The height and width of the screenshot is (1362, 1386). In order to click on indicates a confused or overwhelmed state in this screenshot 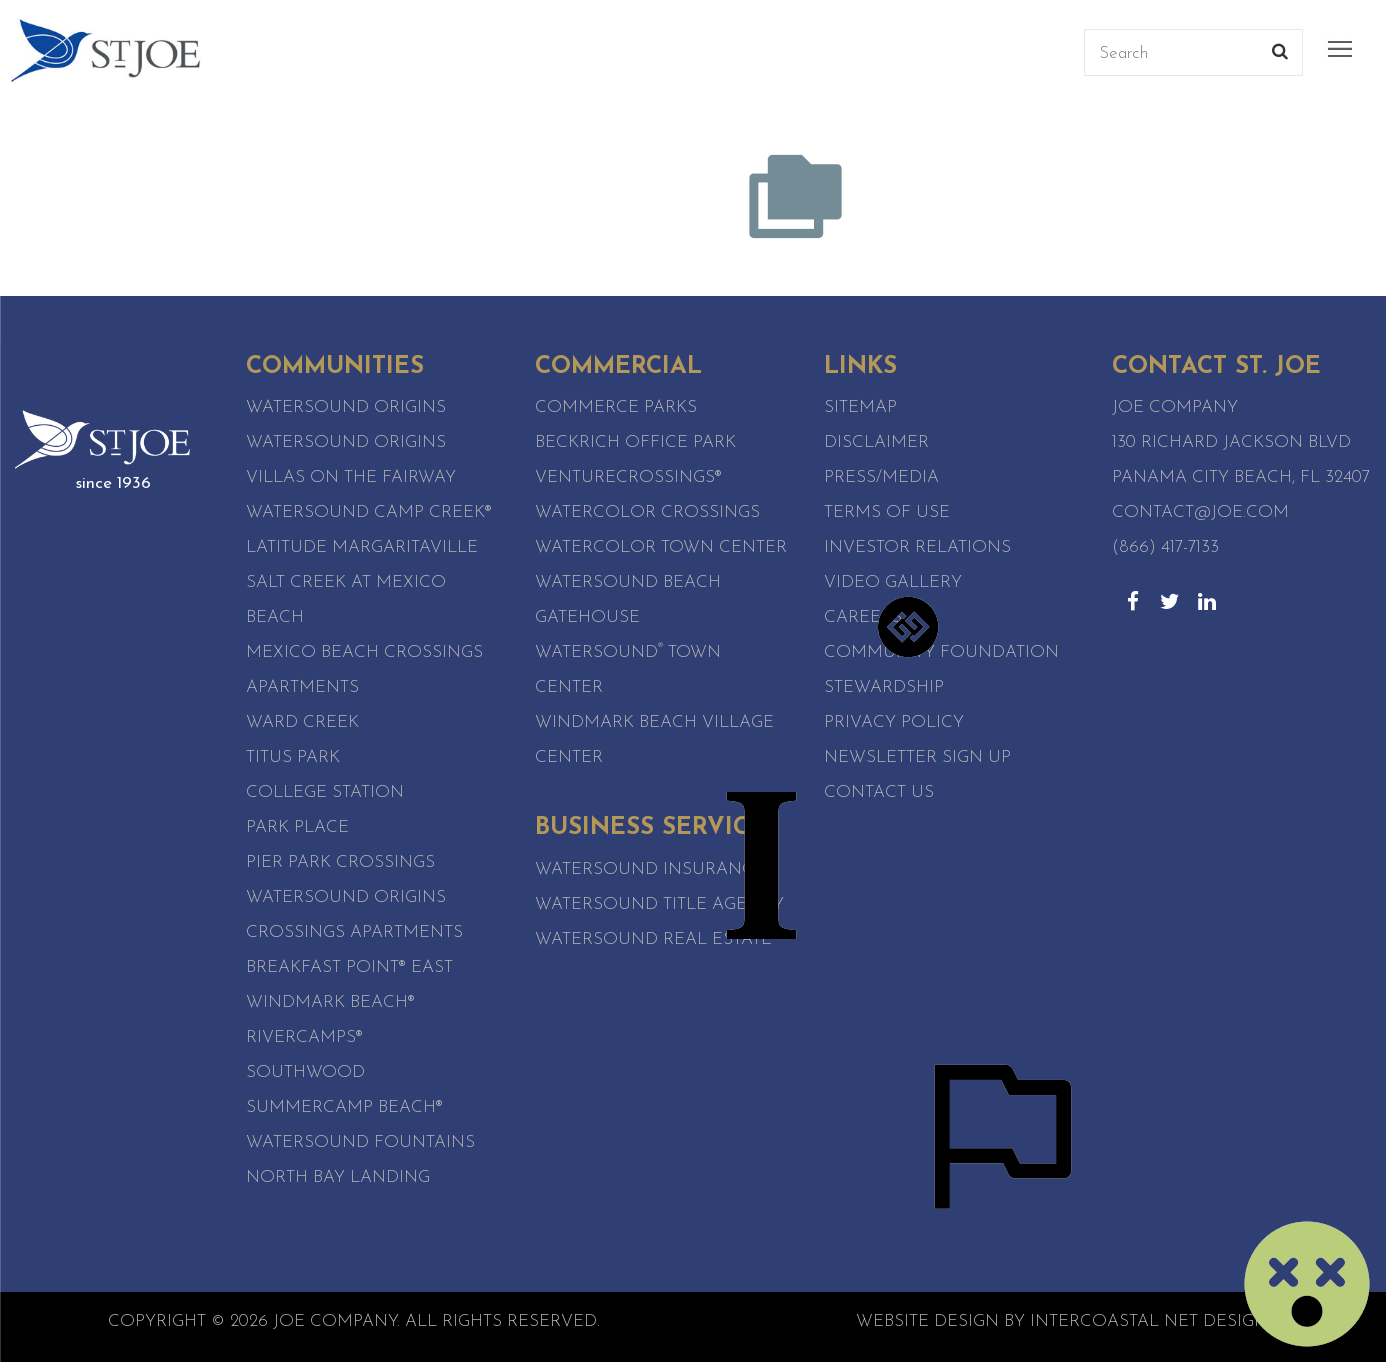, I will do `click(1307, 1284)`.